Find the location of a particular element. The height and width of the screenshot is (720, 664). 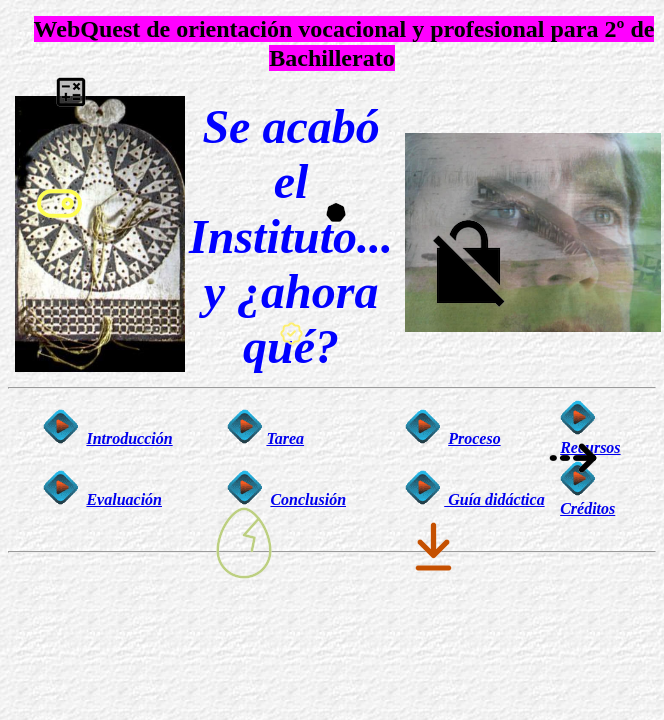

verified or authenticated status indicator is located at coordinates (291, 333).